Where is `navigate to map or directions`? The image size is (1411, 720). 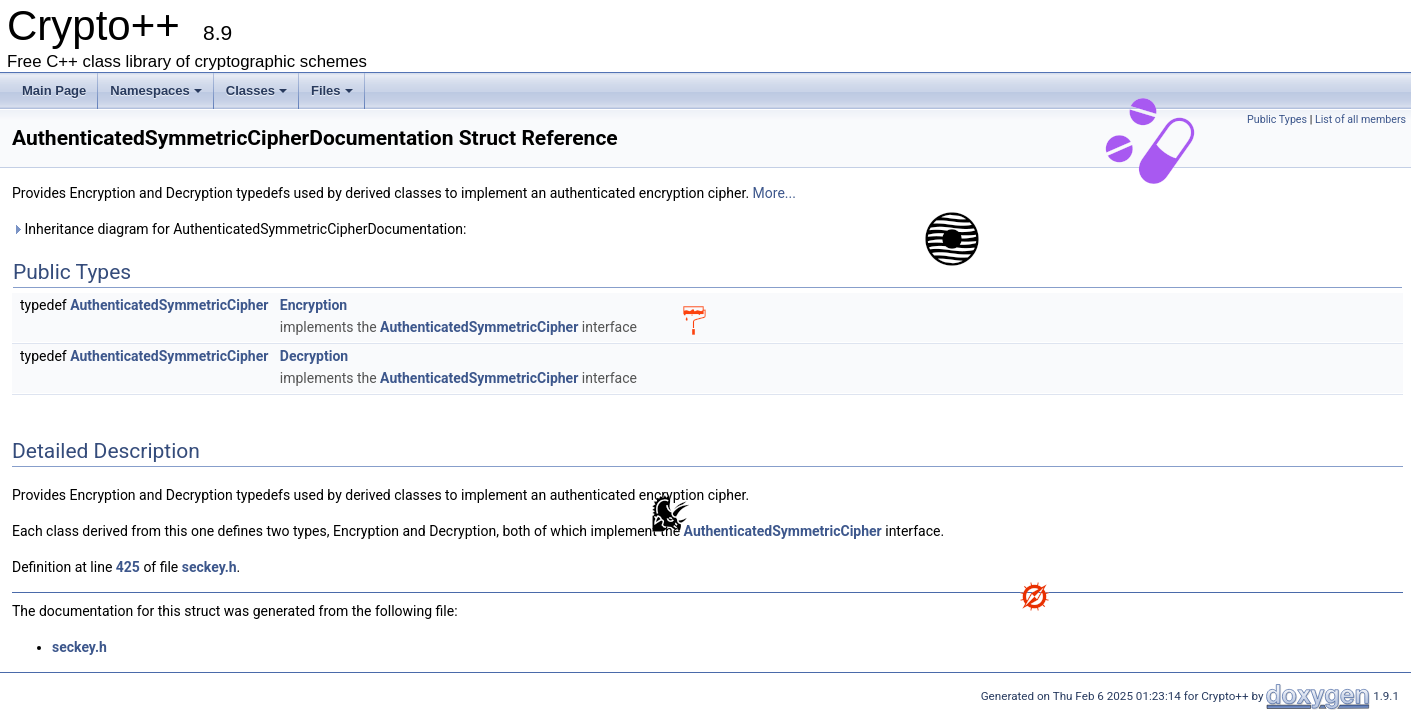
navigate to map or directions is located at coordinates (1034, 596).